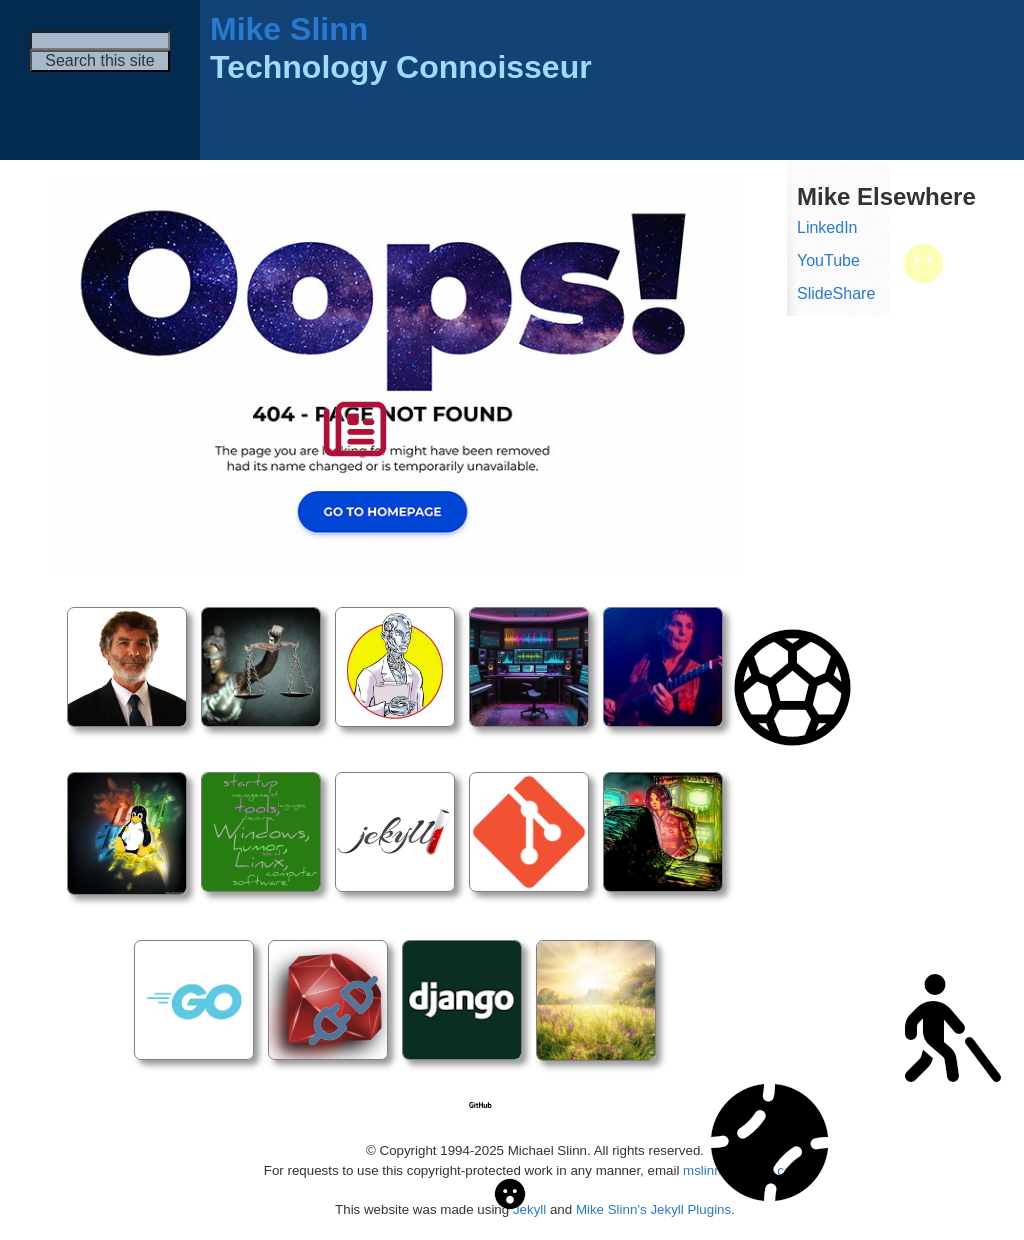 The width and height of the screenshot is (1024, 1240). What do you see at coordinates (792, 687) in the screenshot?
I see `access sports or football content` at bounding box center [792, 687].